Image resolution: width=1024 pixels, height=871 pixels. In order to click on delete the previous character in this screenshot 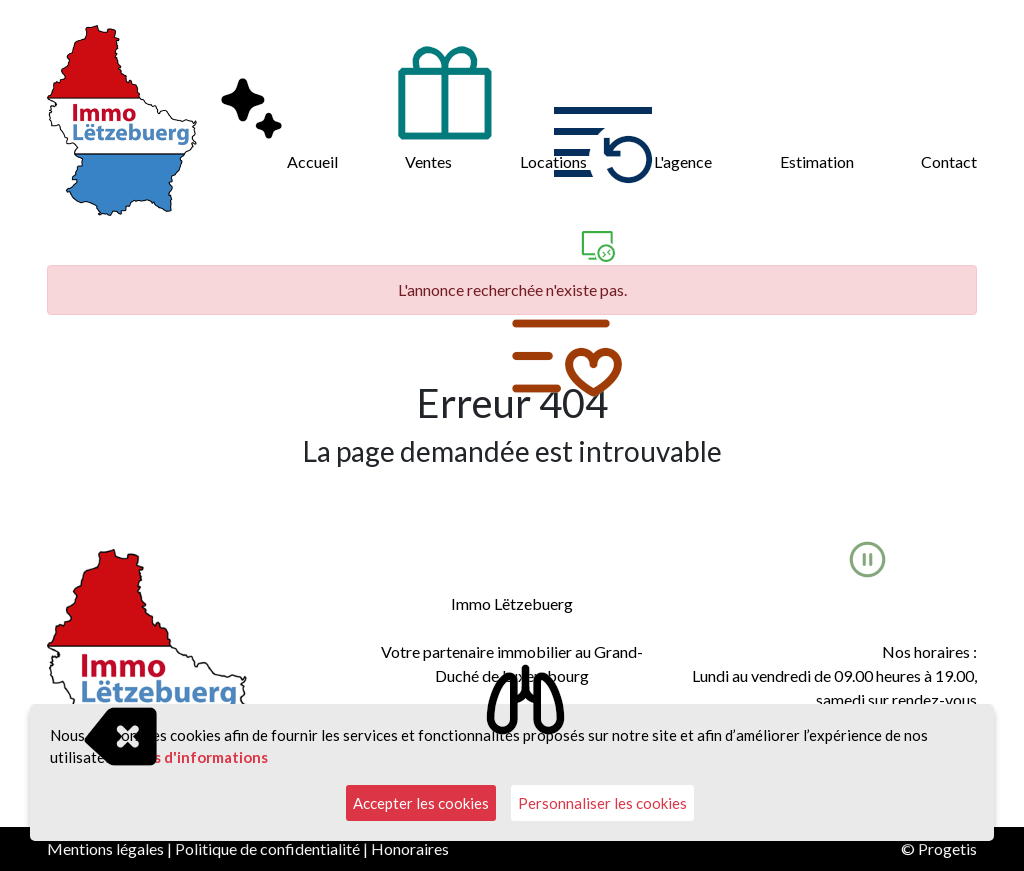, I will do `click(120, 736)`.